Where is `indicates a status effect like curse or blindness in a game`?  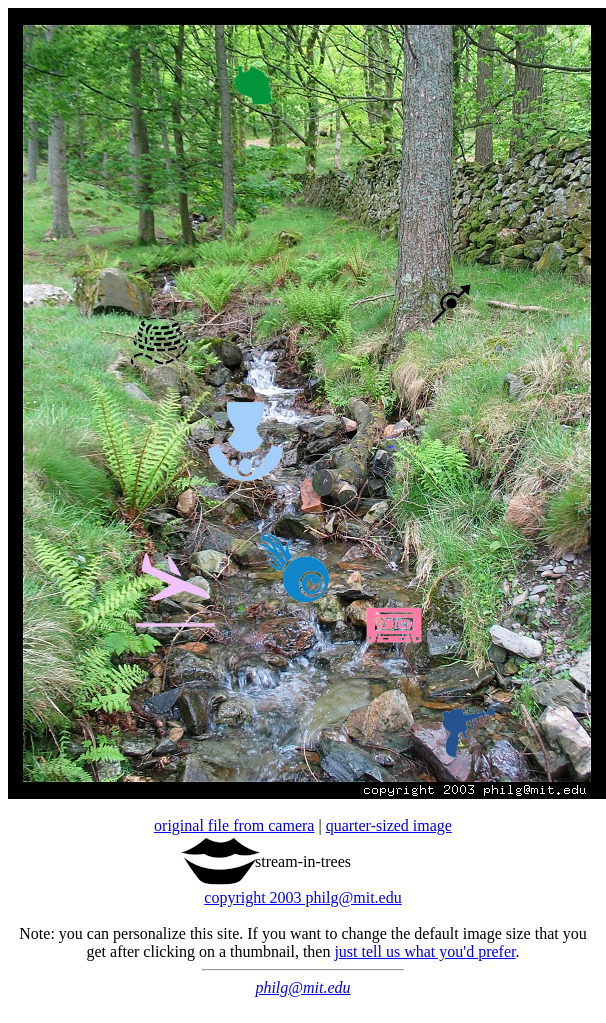 indicates a status effect like curse or blindness in a game is located at coordinates (294, 568).